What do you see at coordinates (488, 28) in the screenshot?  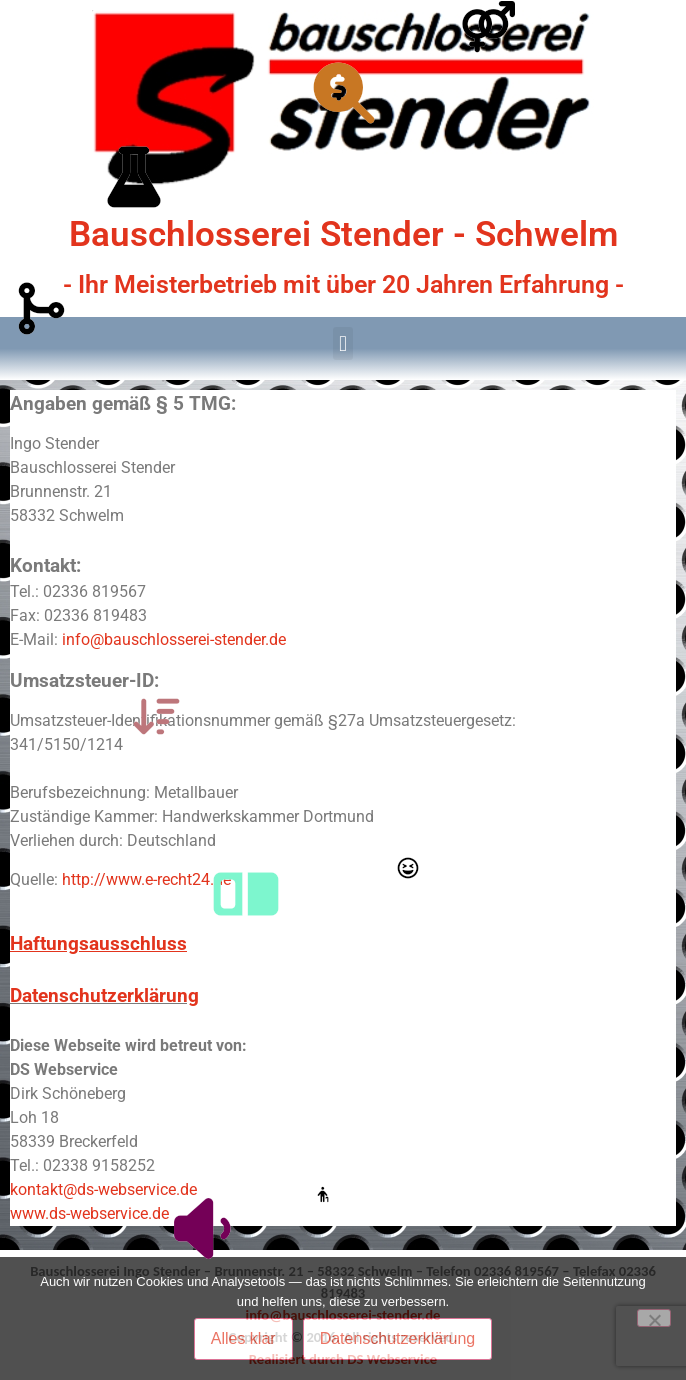 I see `indicates gender or sex selection options` at bounding box center [488, 28].